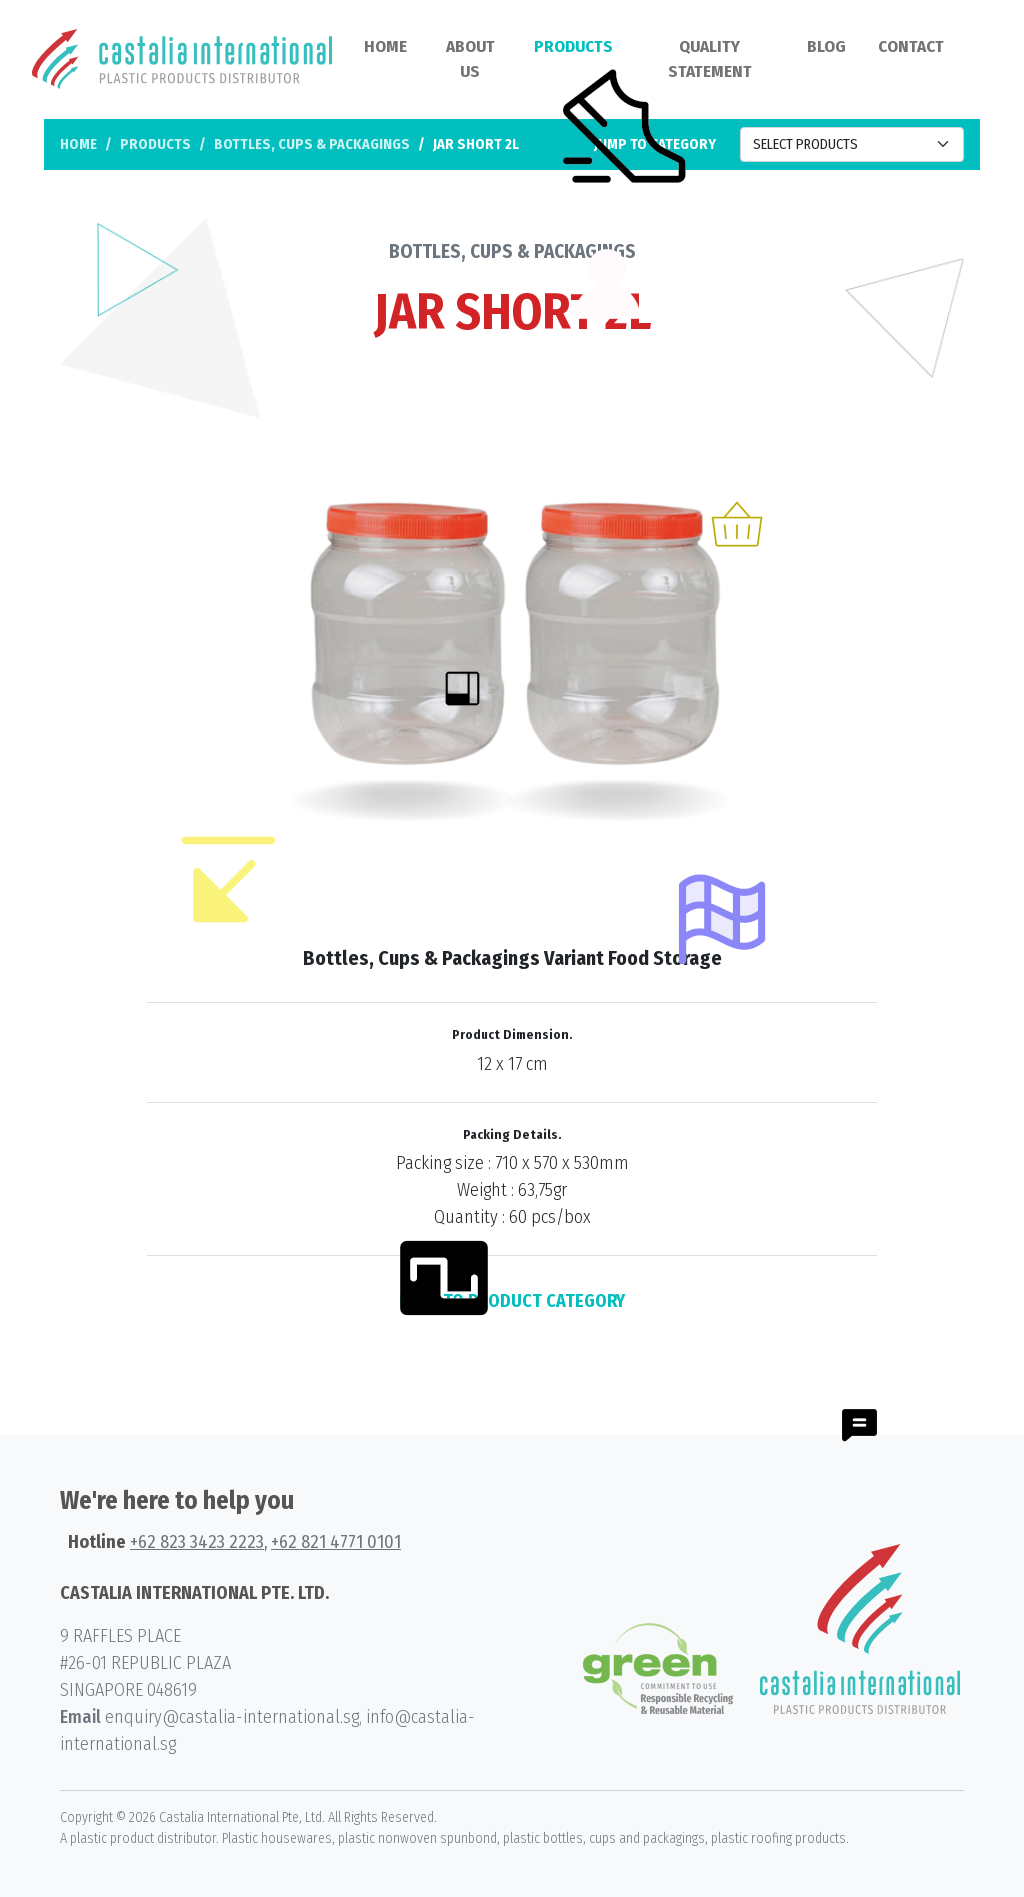 The height and width of the screenshot is (1897, 1024). Describe the element at coordinates (622, 133) in the screenshot. I see `track your running or walking activity` at that location.